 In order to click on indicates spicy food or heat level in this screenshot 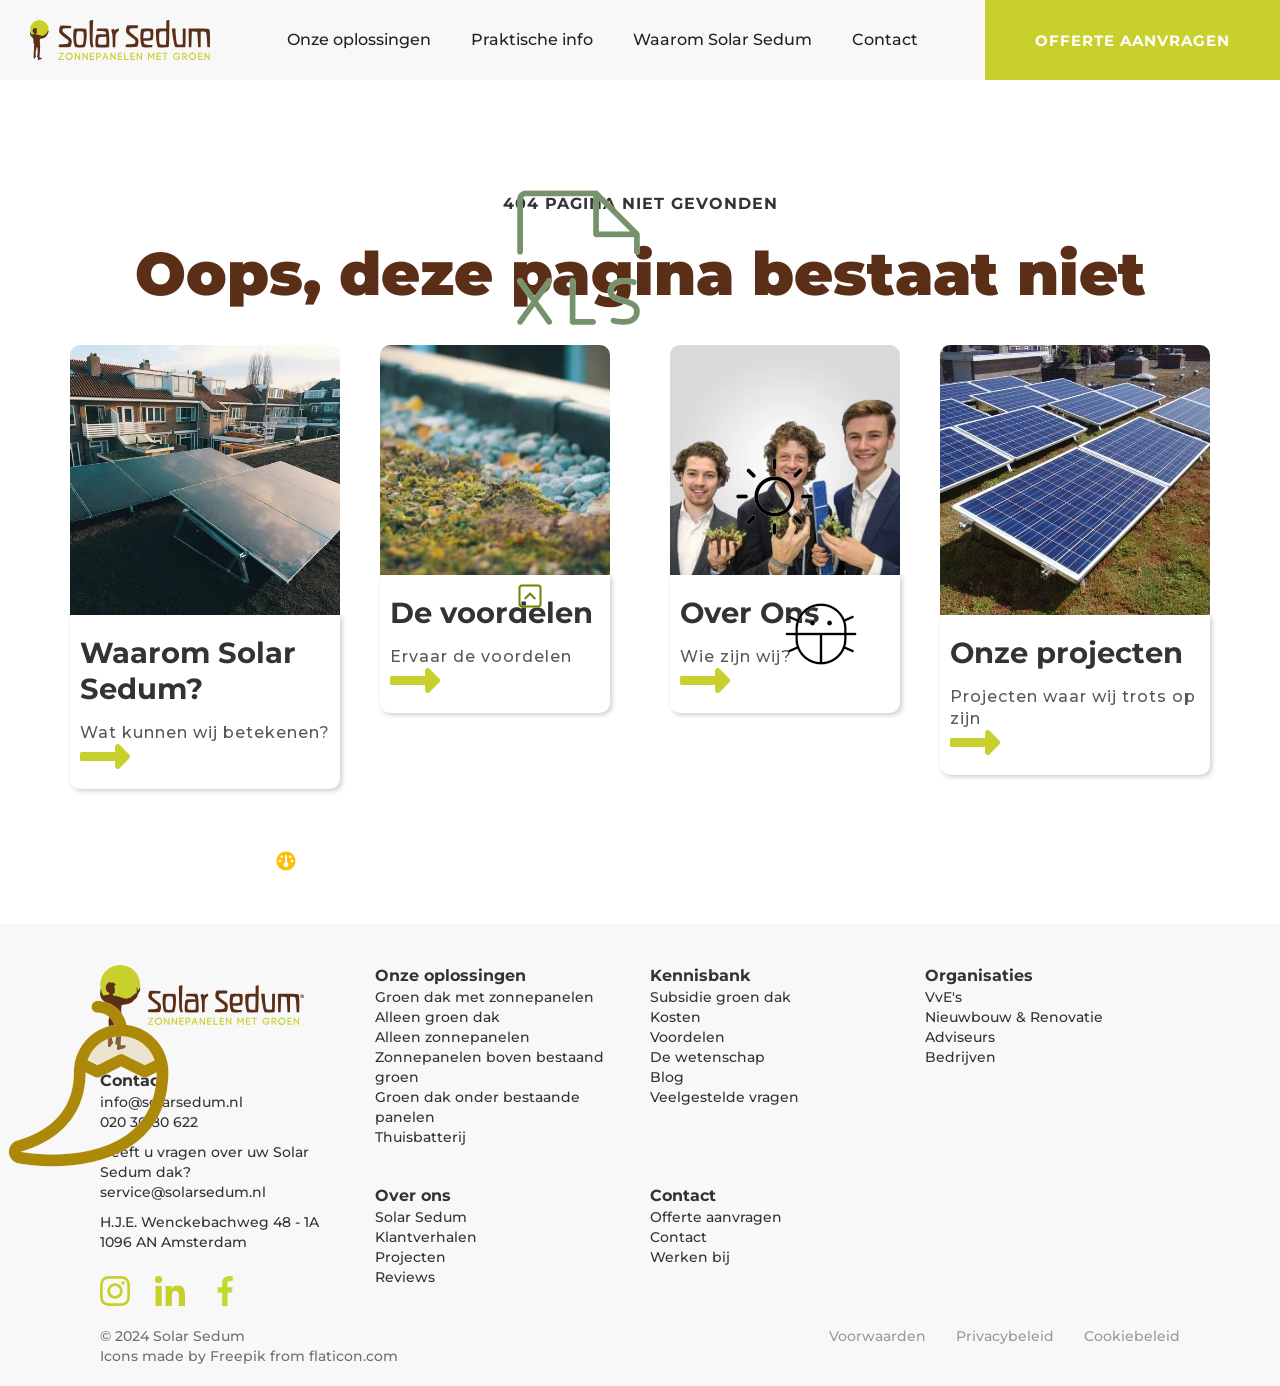, I will do `click(97, 1089)`.